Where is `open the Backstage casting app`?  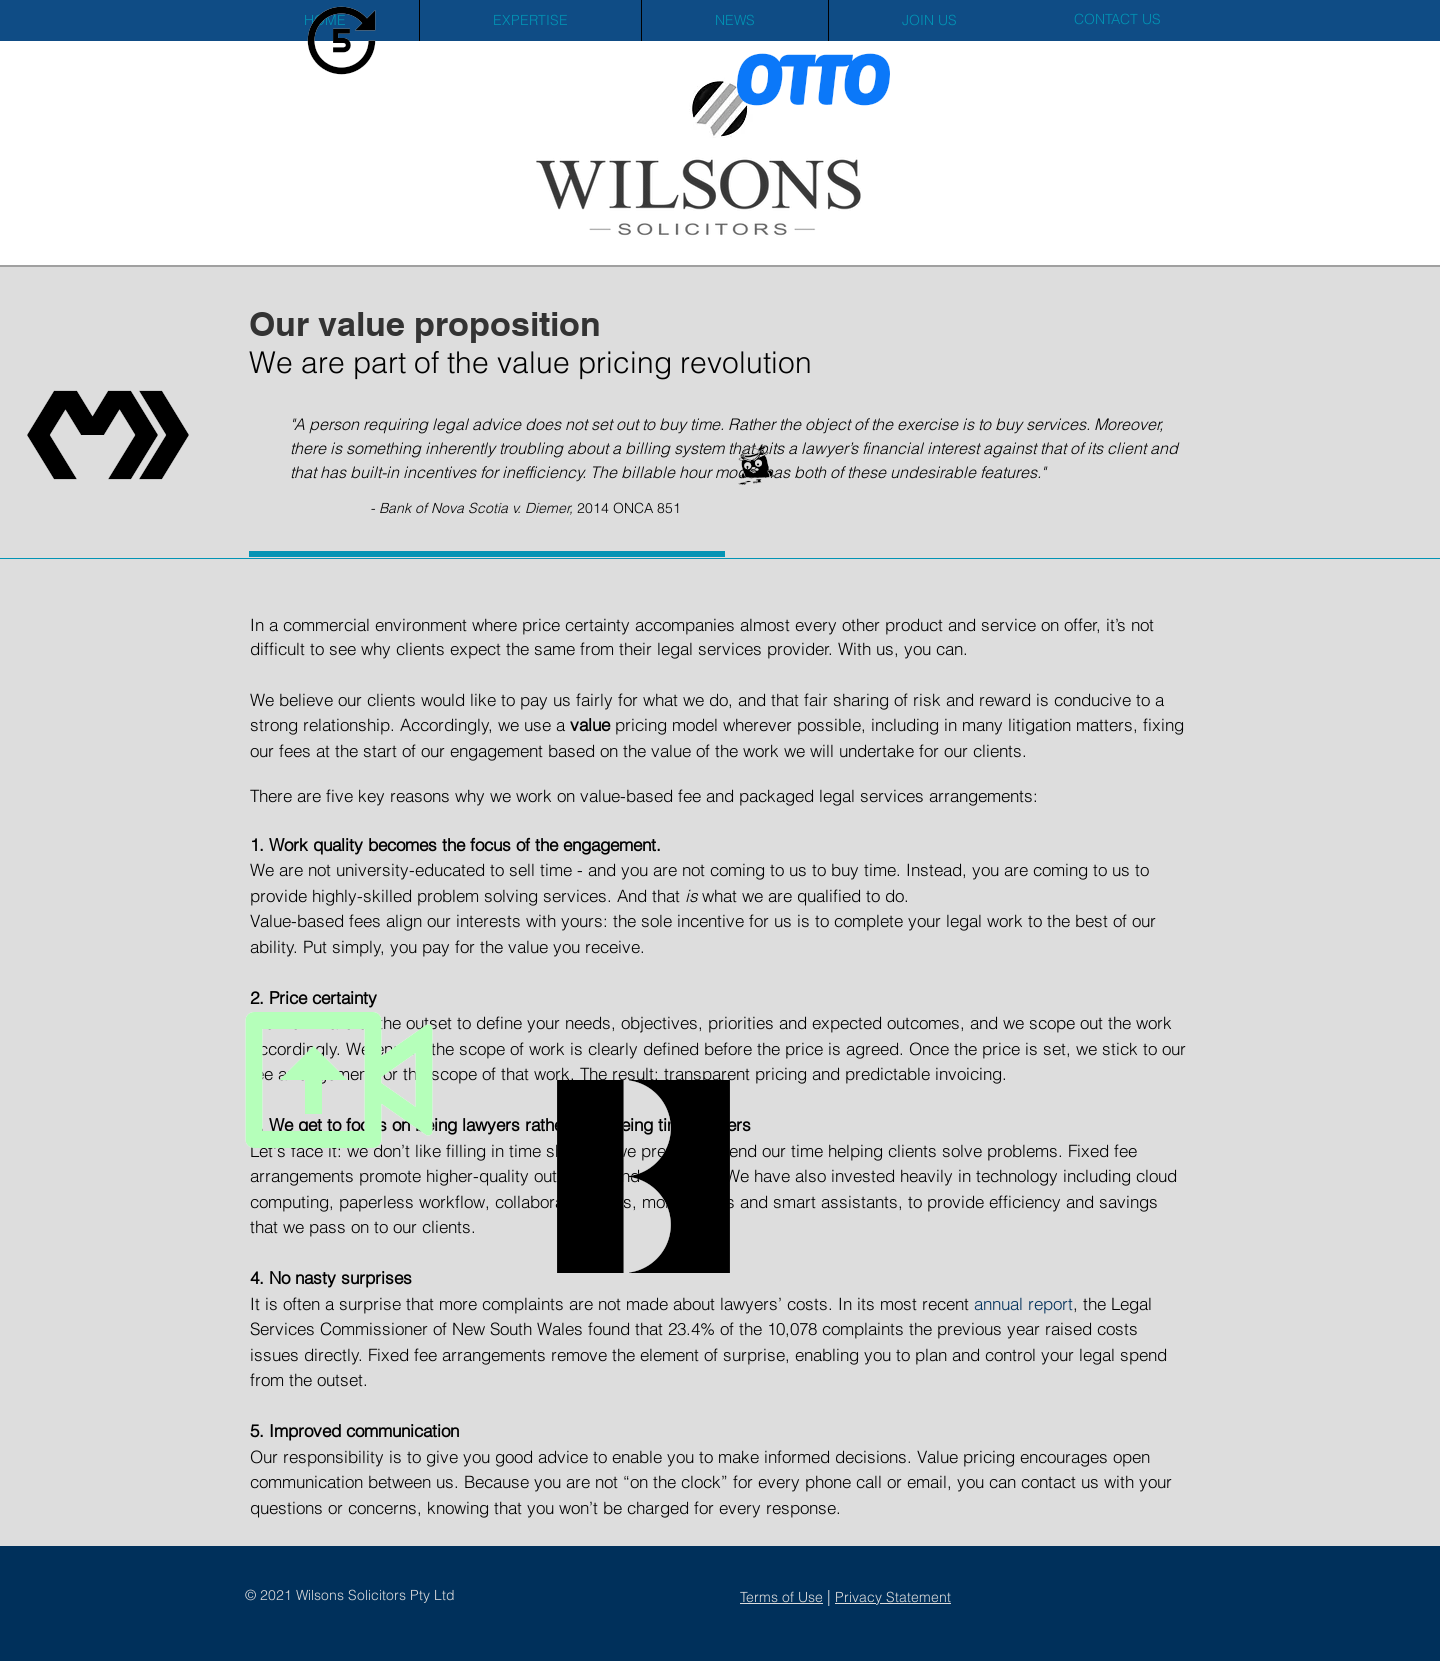 open the Backstage casting app is located at coordinates (643, 1176).